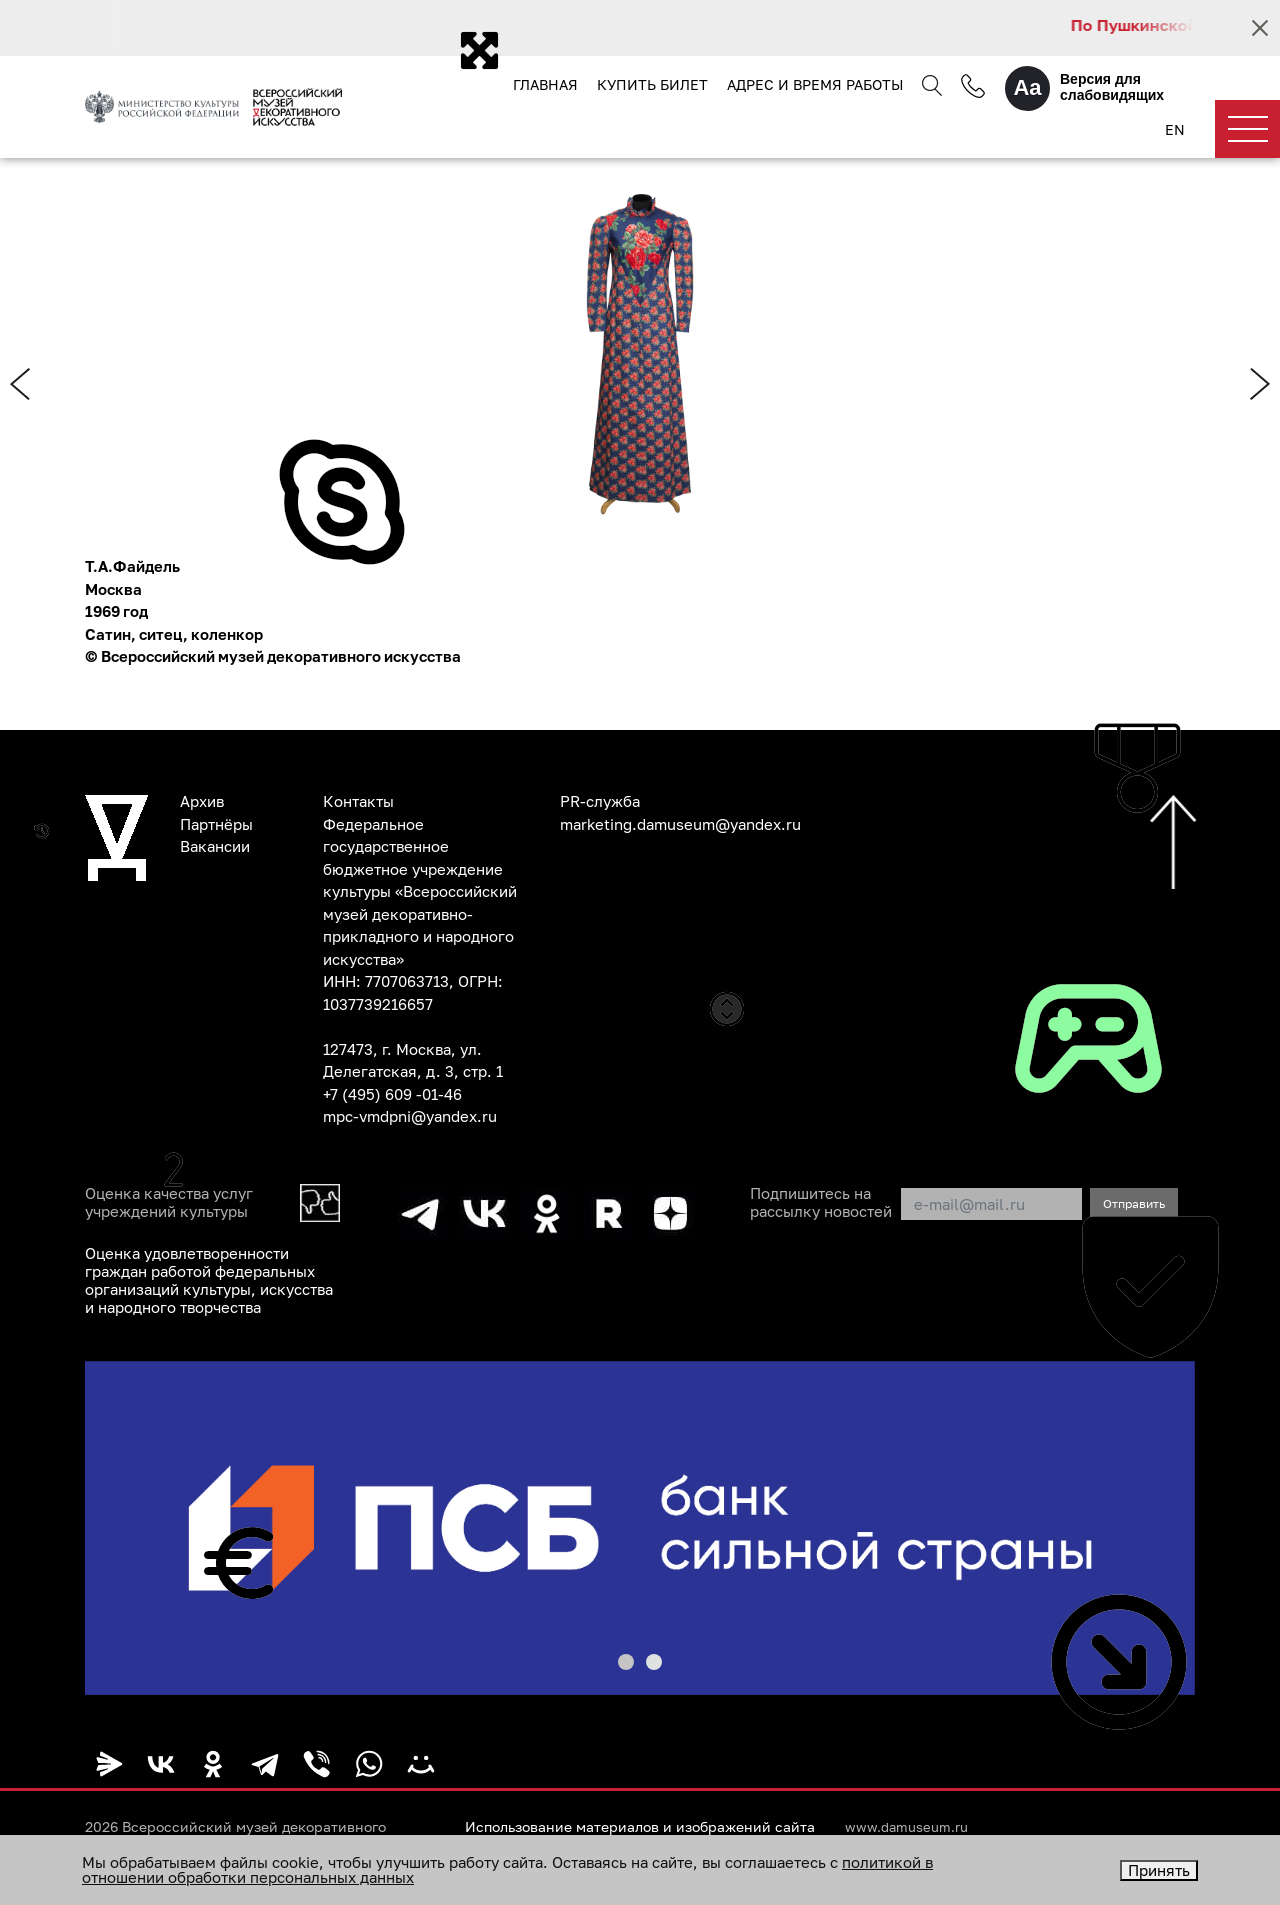 Image resolution: width=1280 pixels, height=1905 pixels. I want to click on navigate to the next item or section, so click(1119, 1662).